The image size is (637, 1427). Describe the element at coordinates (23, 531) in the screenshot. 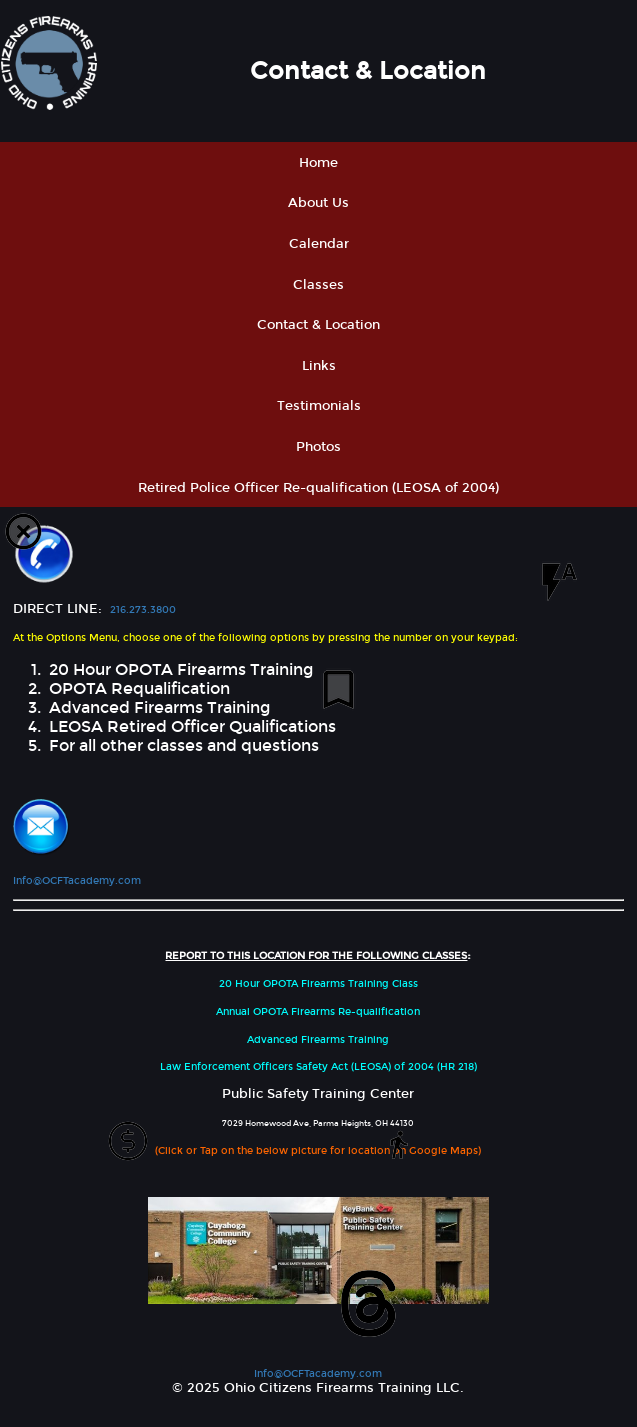

I see `close or dismiss a dialog` at that location.